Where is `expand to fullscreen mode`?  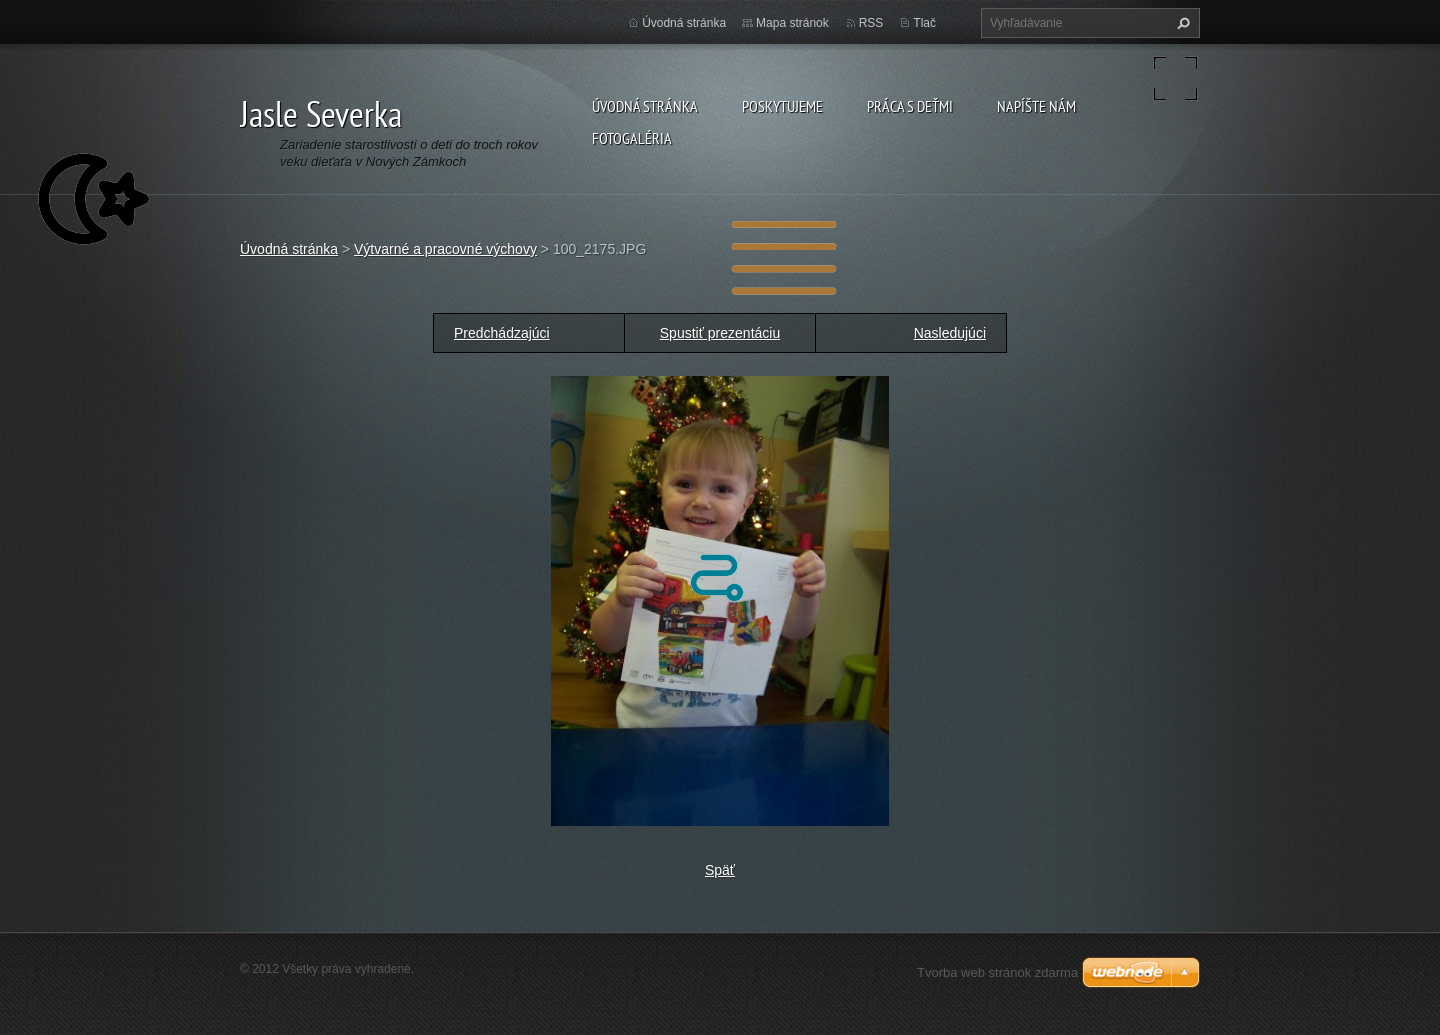
expand to fullscreen mode is located at coordinates (1175, 78).